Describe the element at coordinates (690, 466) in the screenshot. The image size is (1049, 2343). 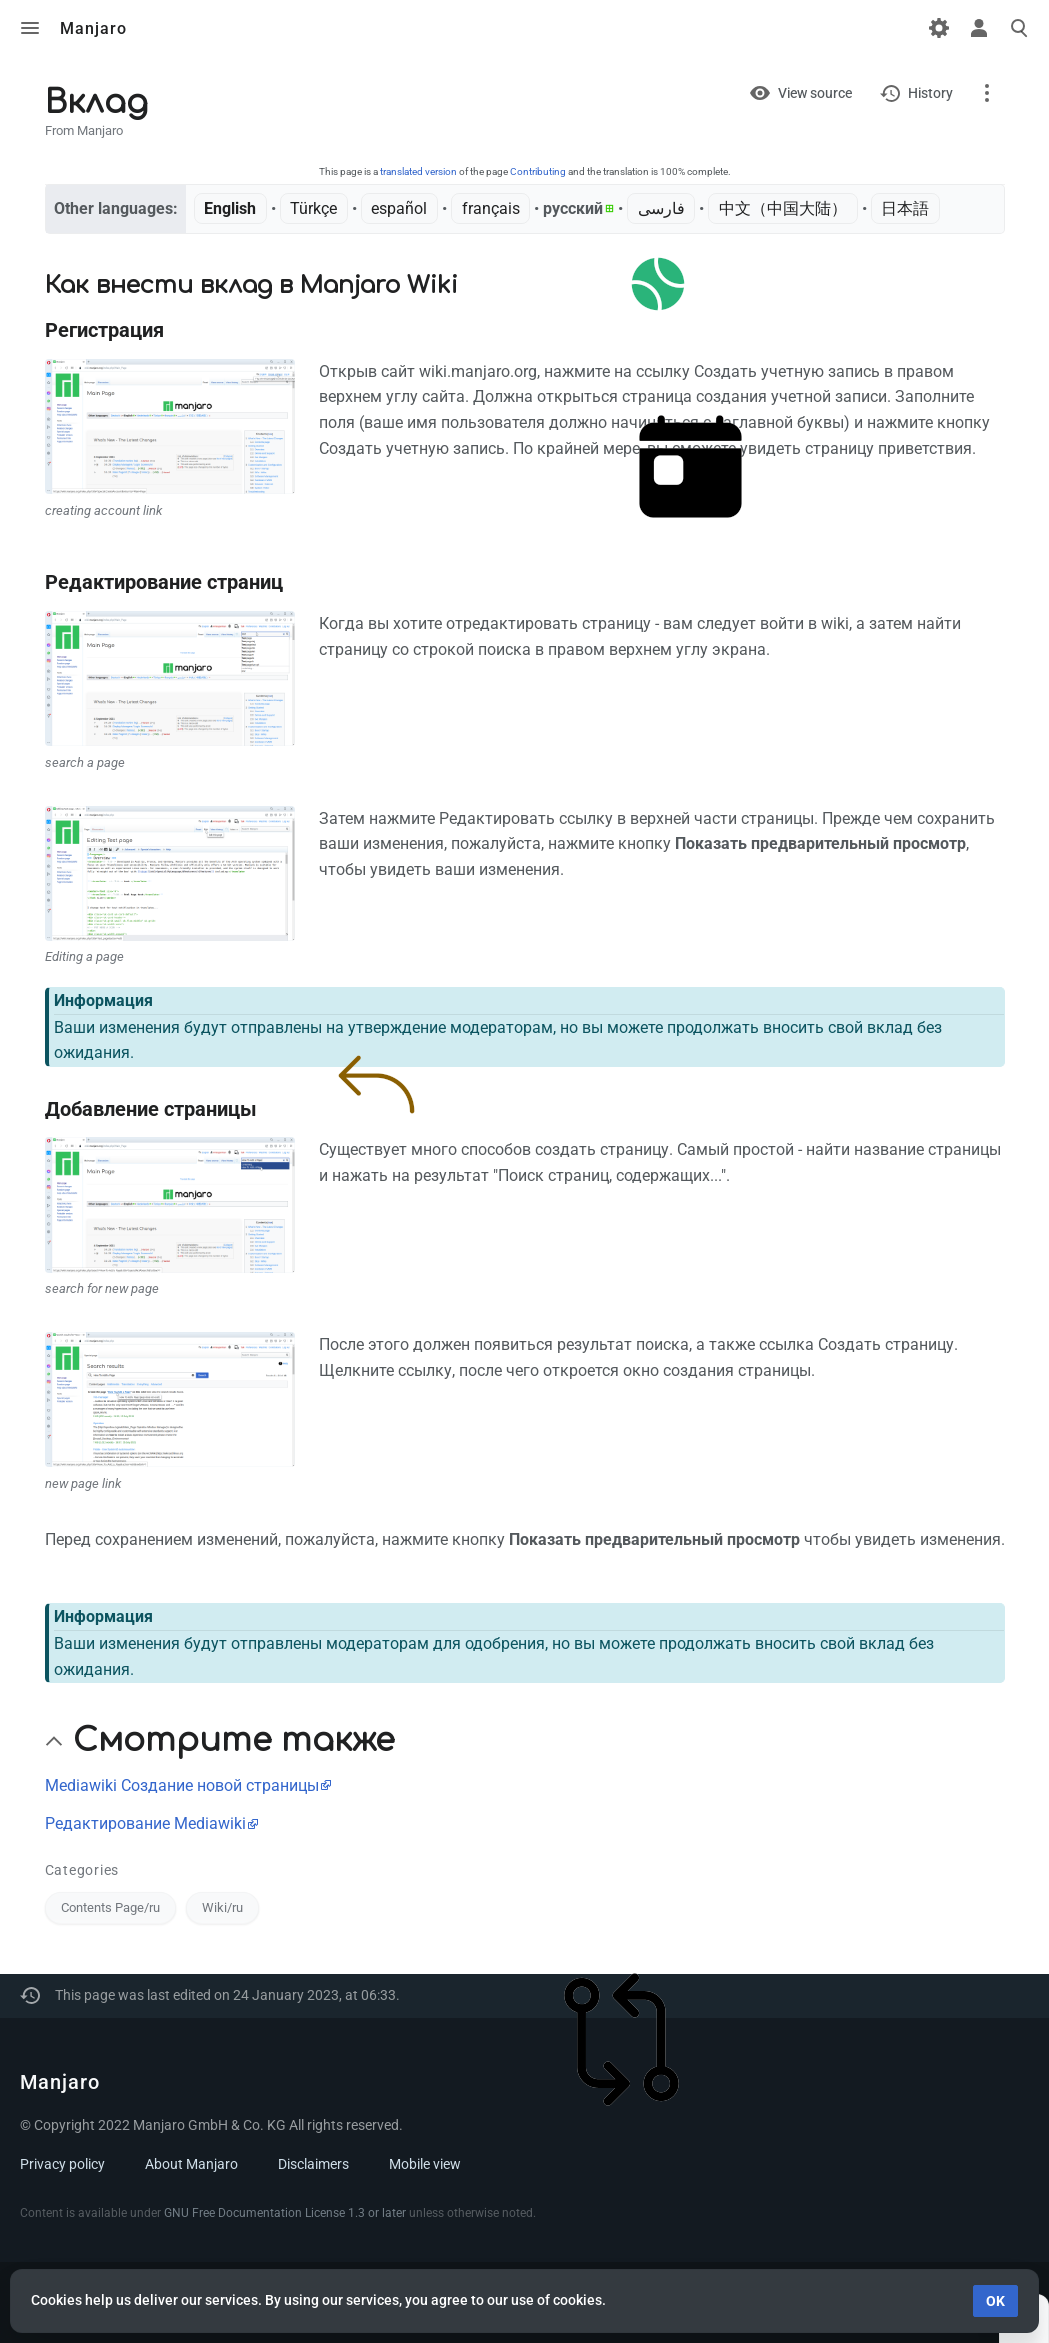
I see `view today's date or events` at that location.